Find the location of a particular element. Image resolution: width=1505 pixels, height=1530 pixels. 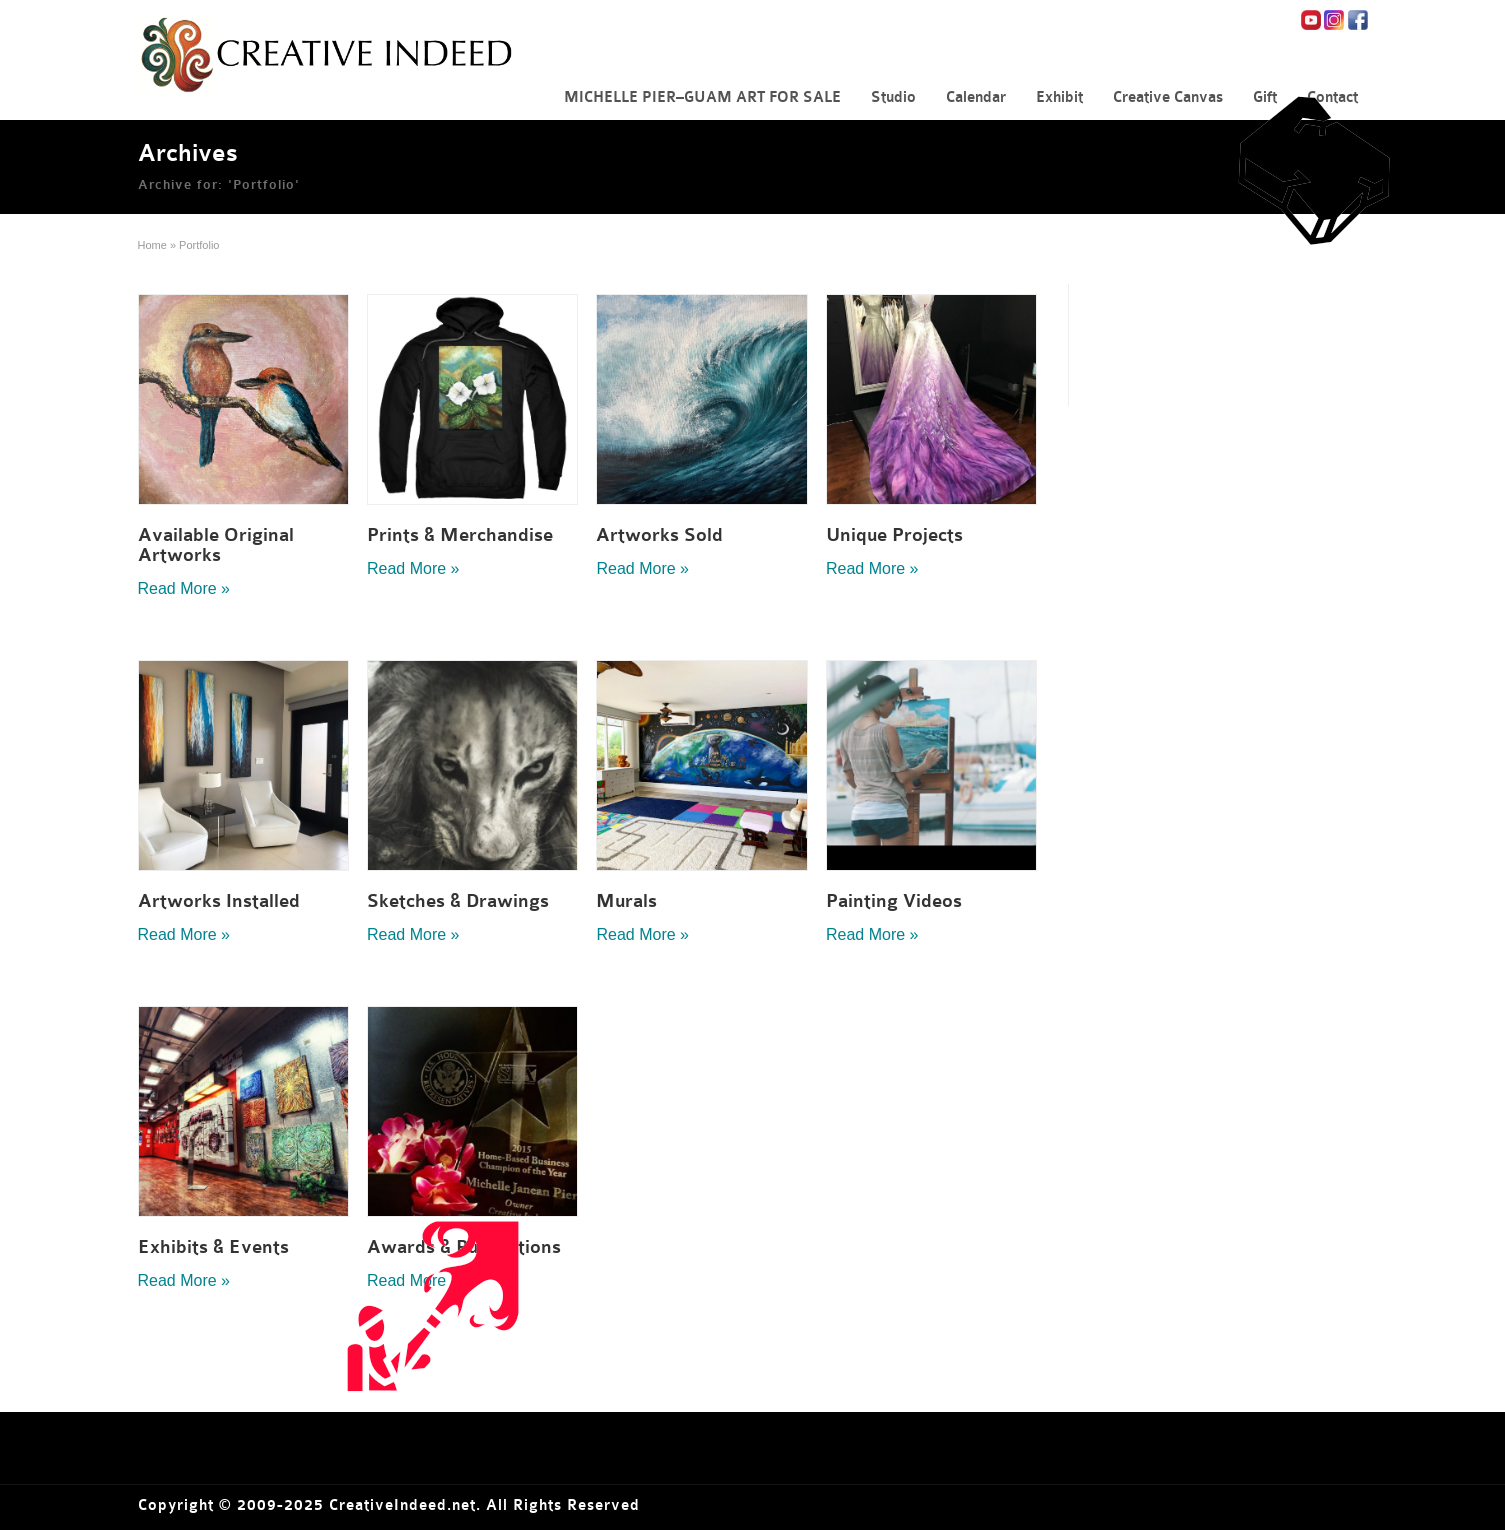

view ancient artifacts or relics in inventory is located at coordinates (1314, 170).